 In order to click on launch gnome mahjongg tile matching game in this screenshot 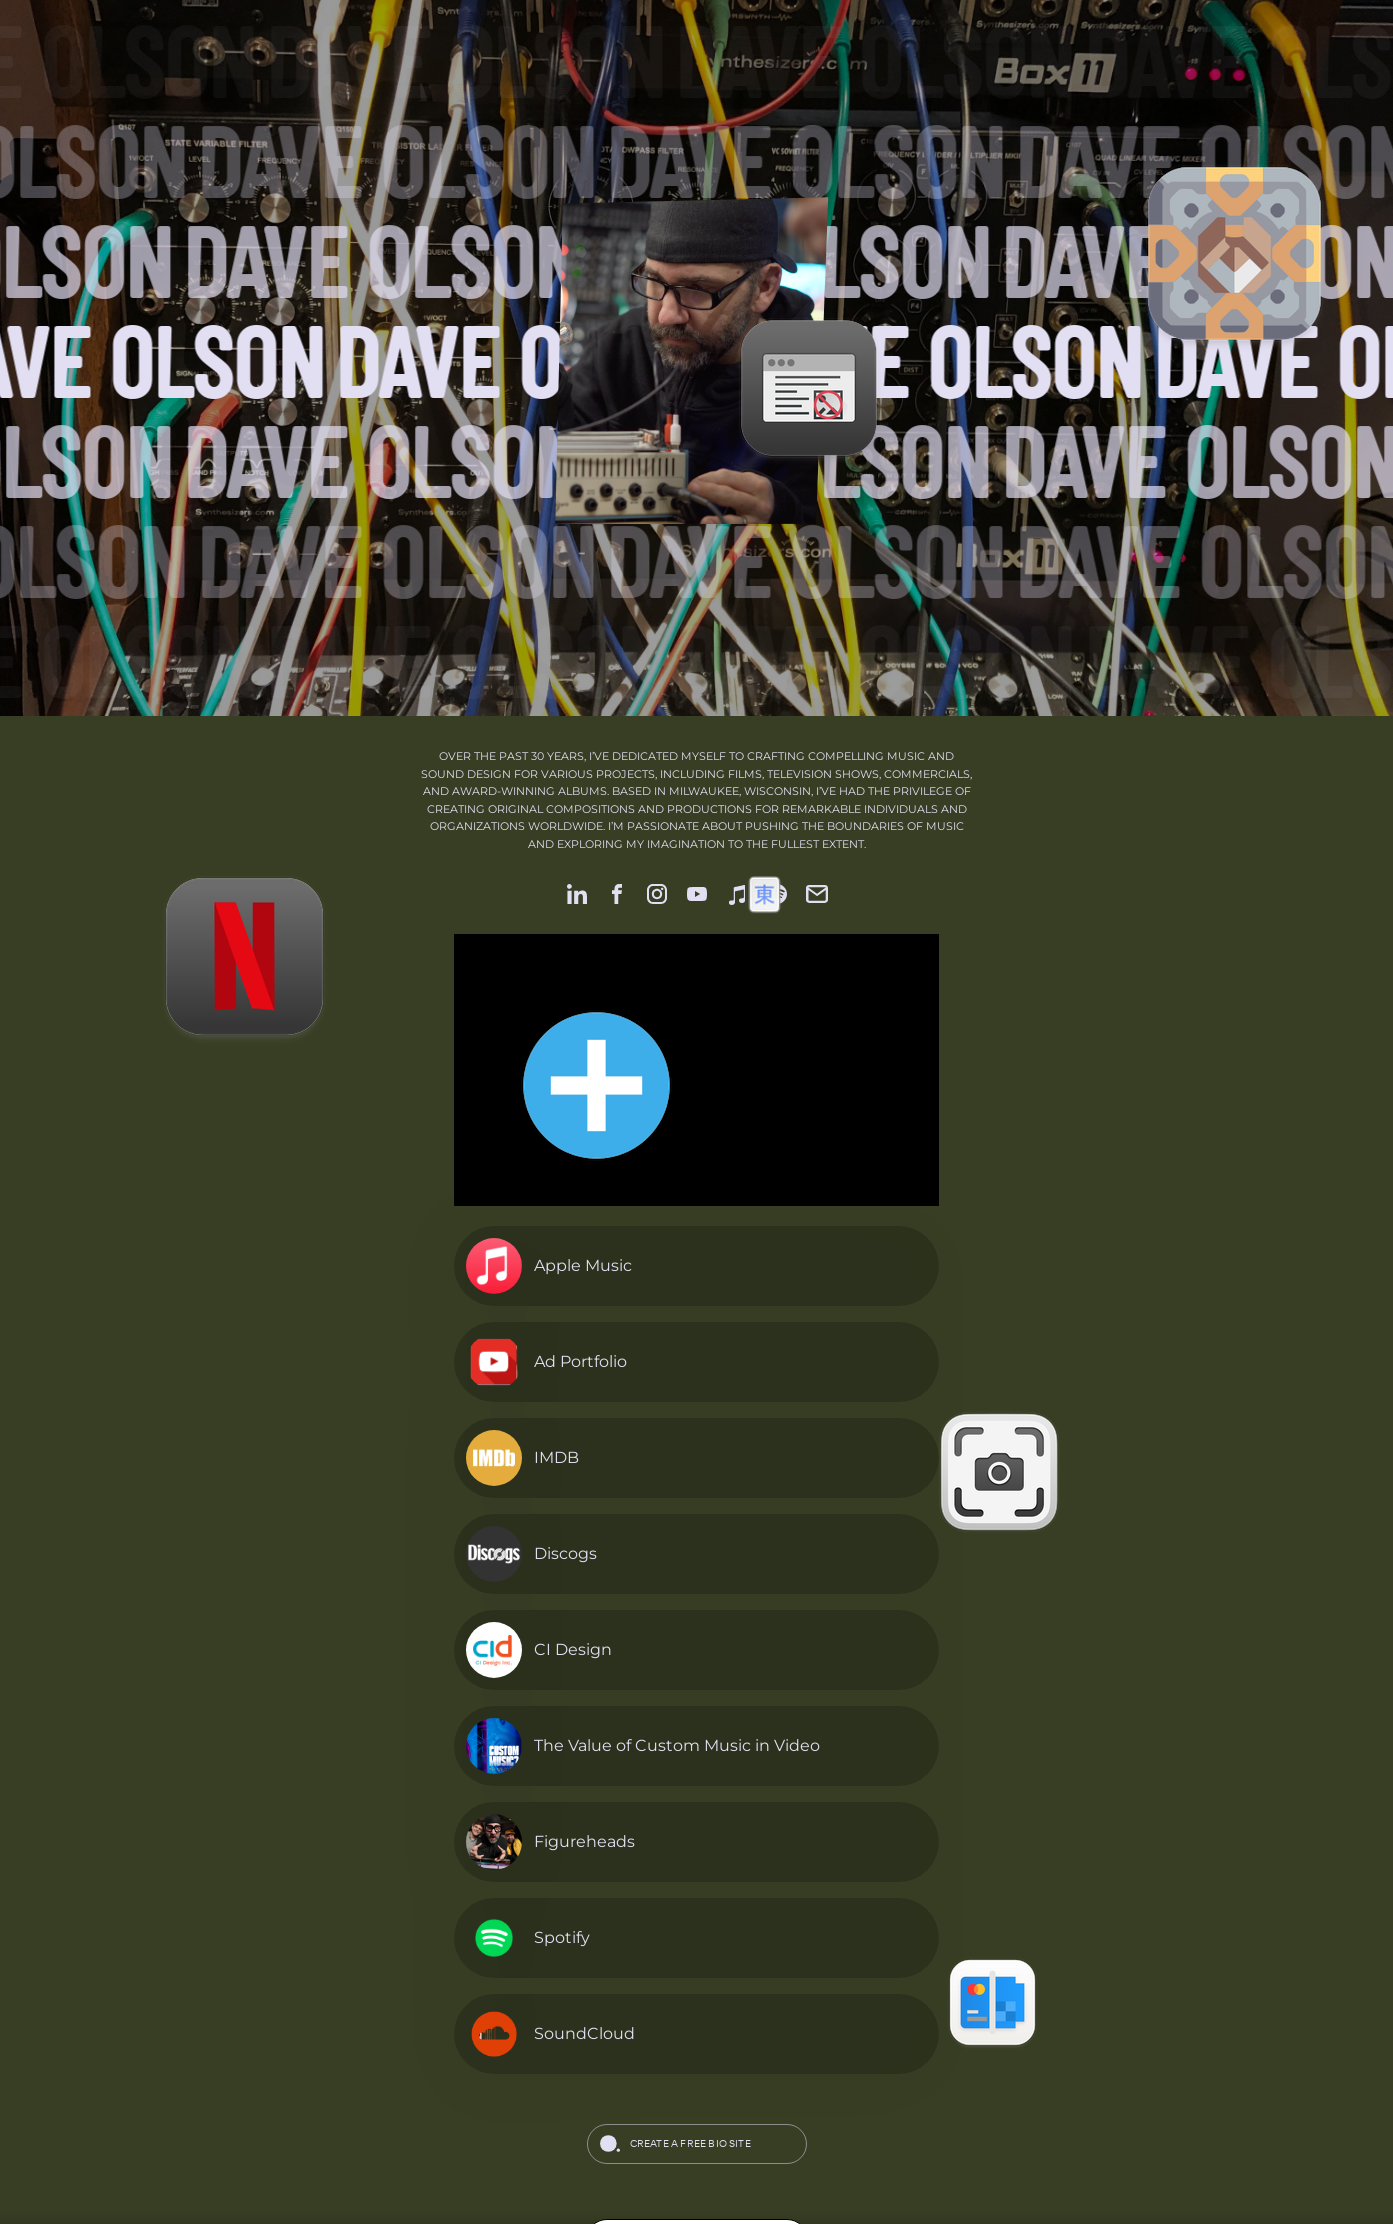, I will do `click(764, 894)`.